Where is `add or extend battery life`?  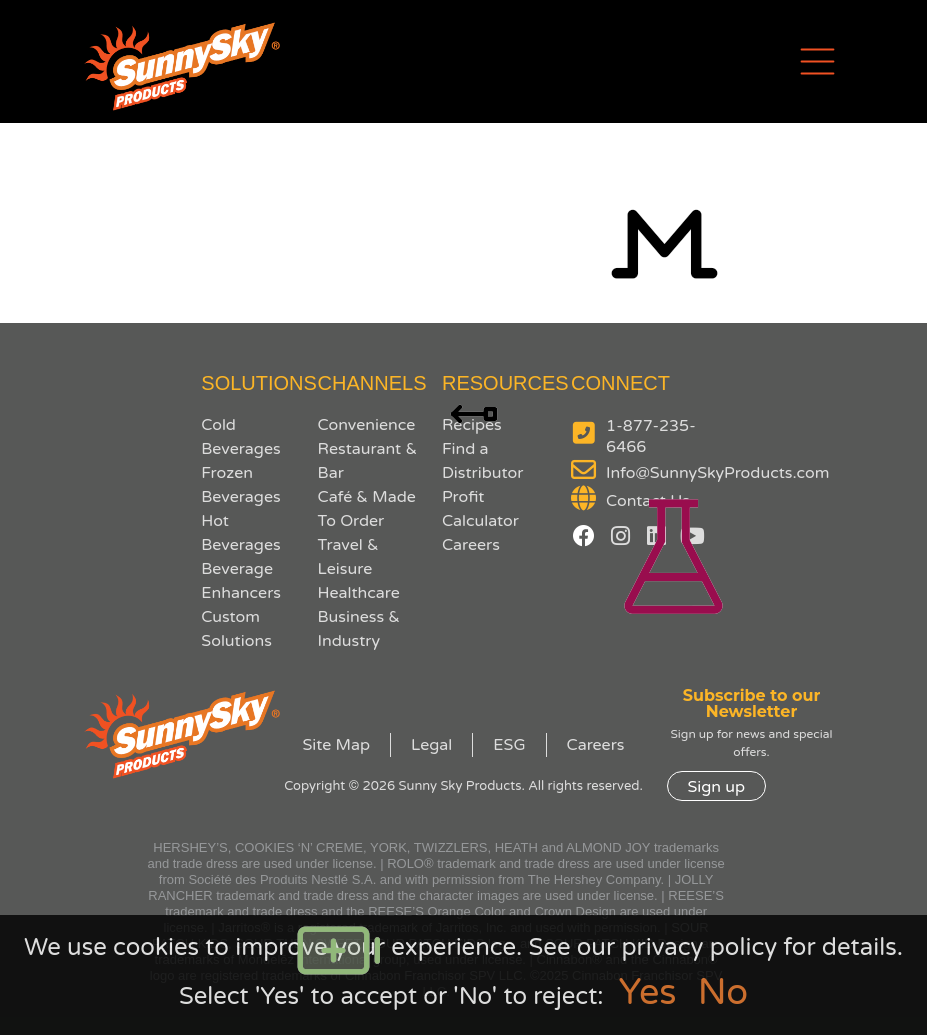
add or extend battery life is located at coordinates (337, 950).